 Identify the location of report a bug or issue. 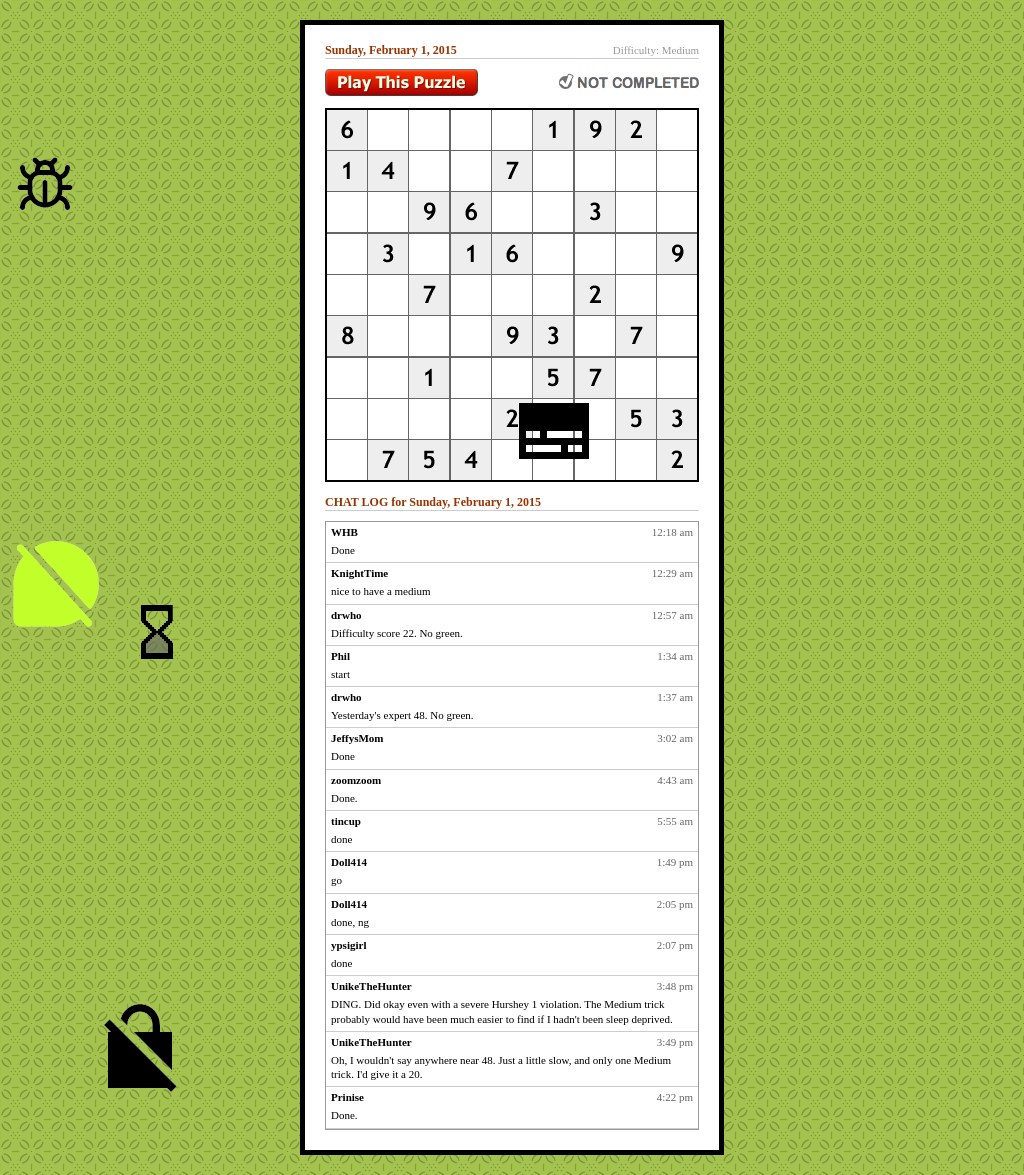
(45, 185).